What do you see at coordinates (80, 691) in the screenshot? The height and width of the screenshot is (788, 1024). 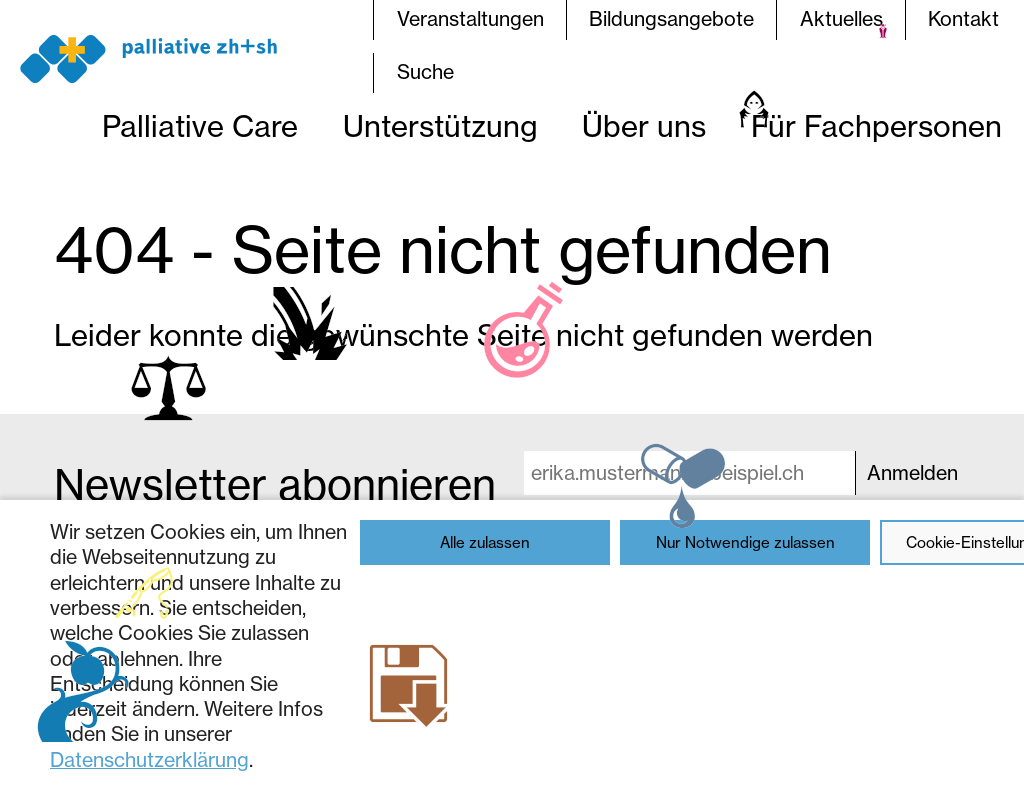 I see `indicates plant fruiting stage in gardening game` at bounding box center [80, 691].